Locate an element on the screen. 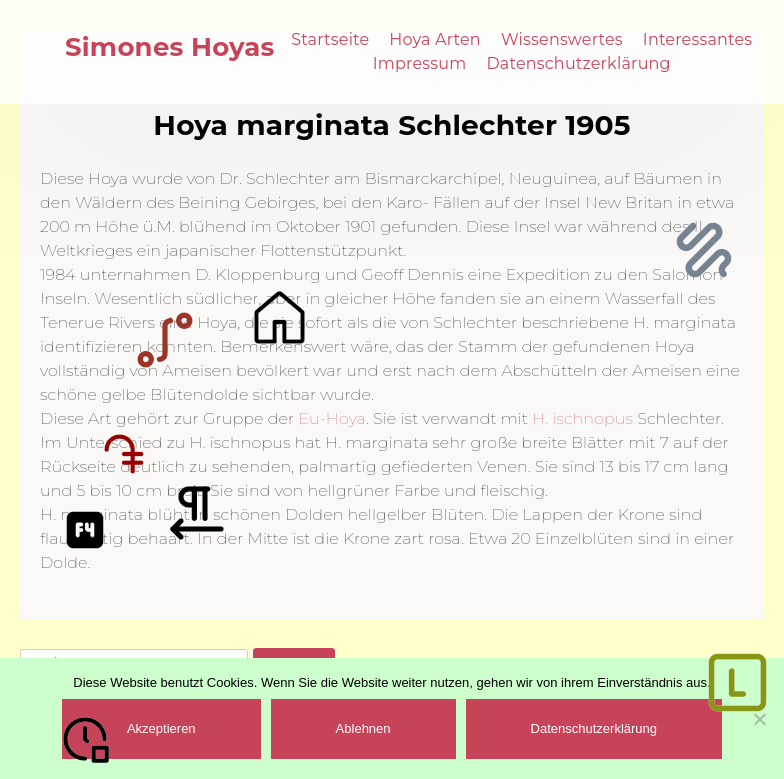 The width and height of the screenshot is (784, 779). view route between two points is located at coordinates (165, 340).